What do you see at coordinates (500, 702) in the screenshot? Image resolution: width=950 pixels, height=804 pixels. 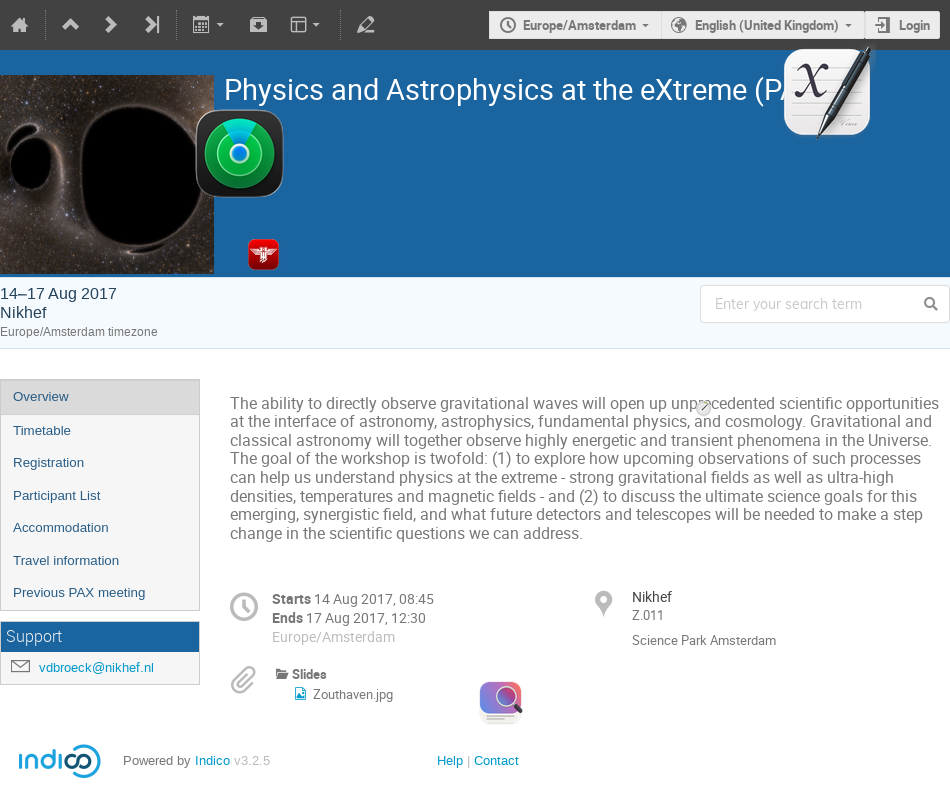 I see `open share preview app` at bounding box center [500, 702].